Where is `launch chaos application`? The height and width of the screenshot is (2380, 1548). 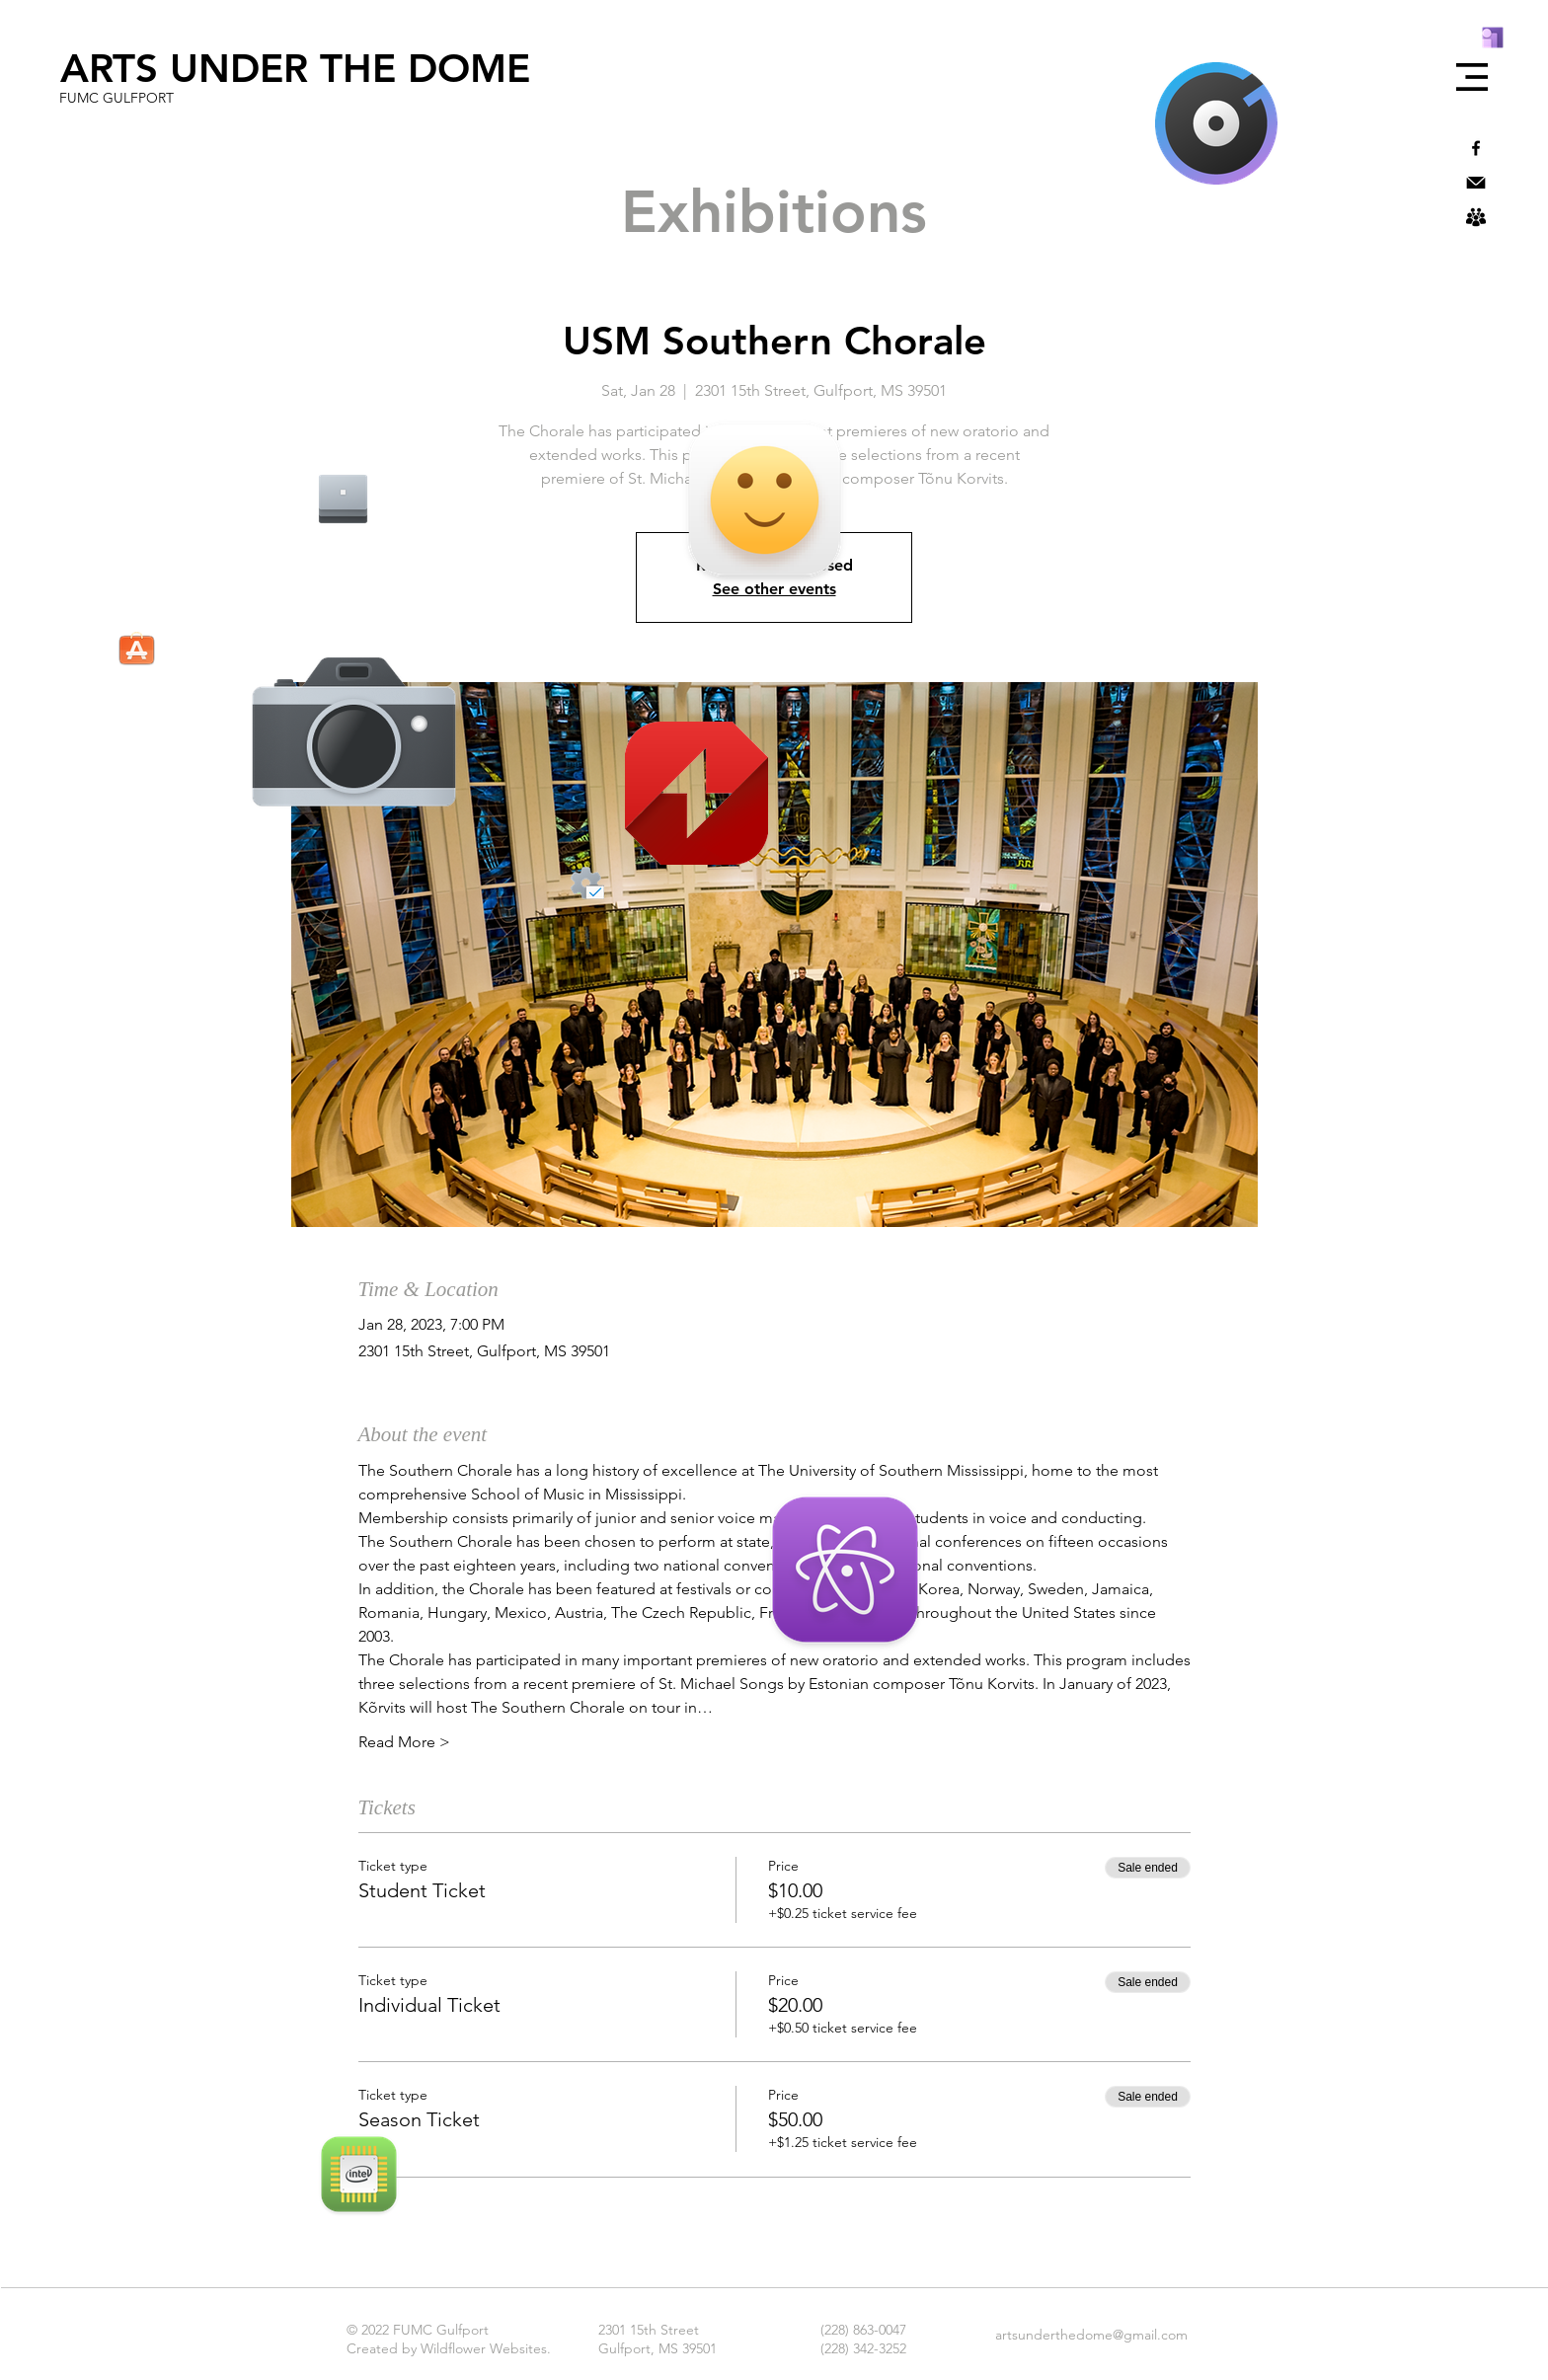
launch chaos application is located at coordinates (696, 793).